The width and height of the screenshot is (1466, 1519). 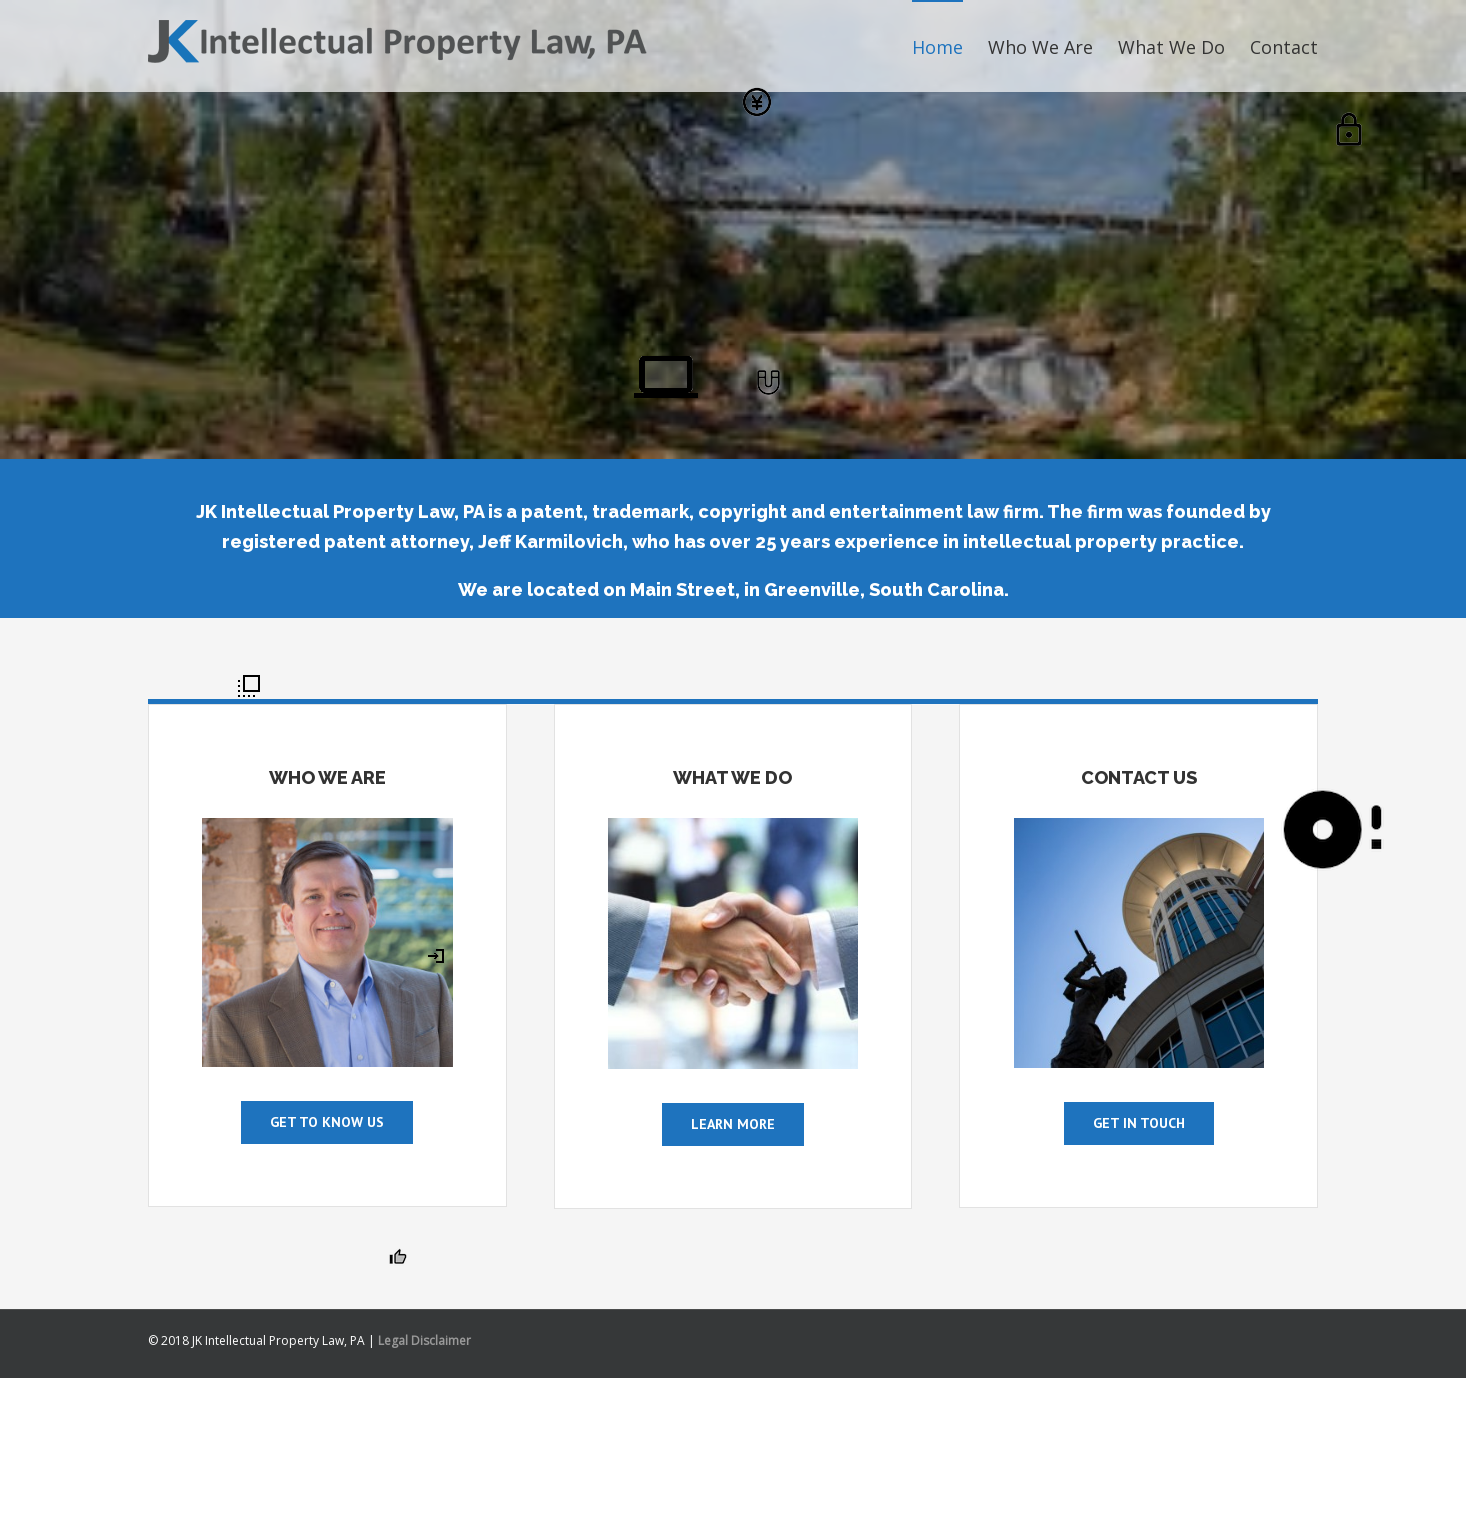 What do you see at coordinates (249, 686) in the screenshot?
I see `bring element to front of layer stack` at bounding box center [249, 686].